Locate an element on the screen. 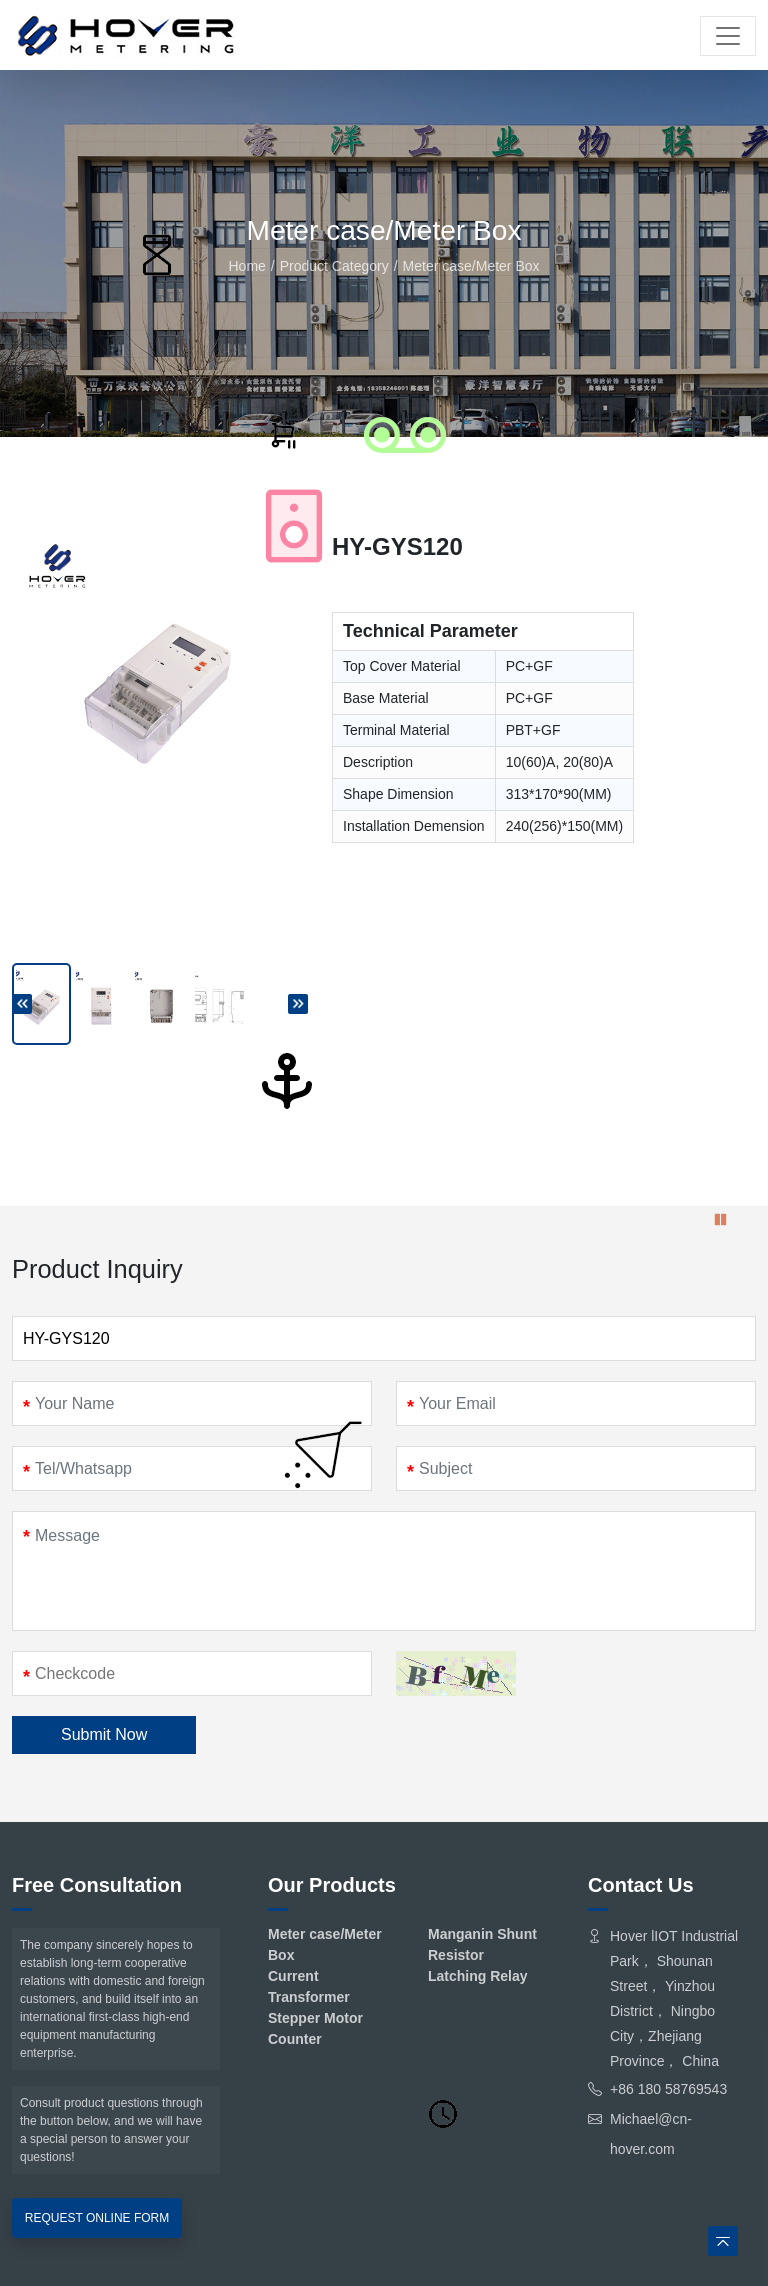 The image size is (768, 2286). split view horizontally is located at coordinates (720, 1219).